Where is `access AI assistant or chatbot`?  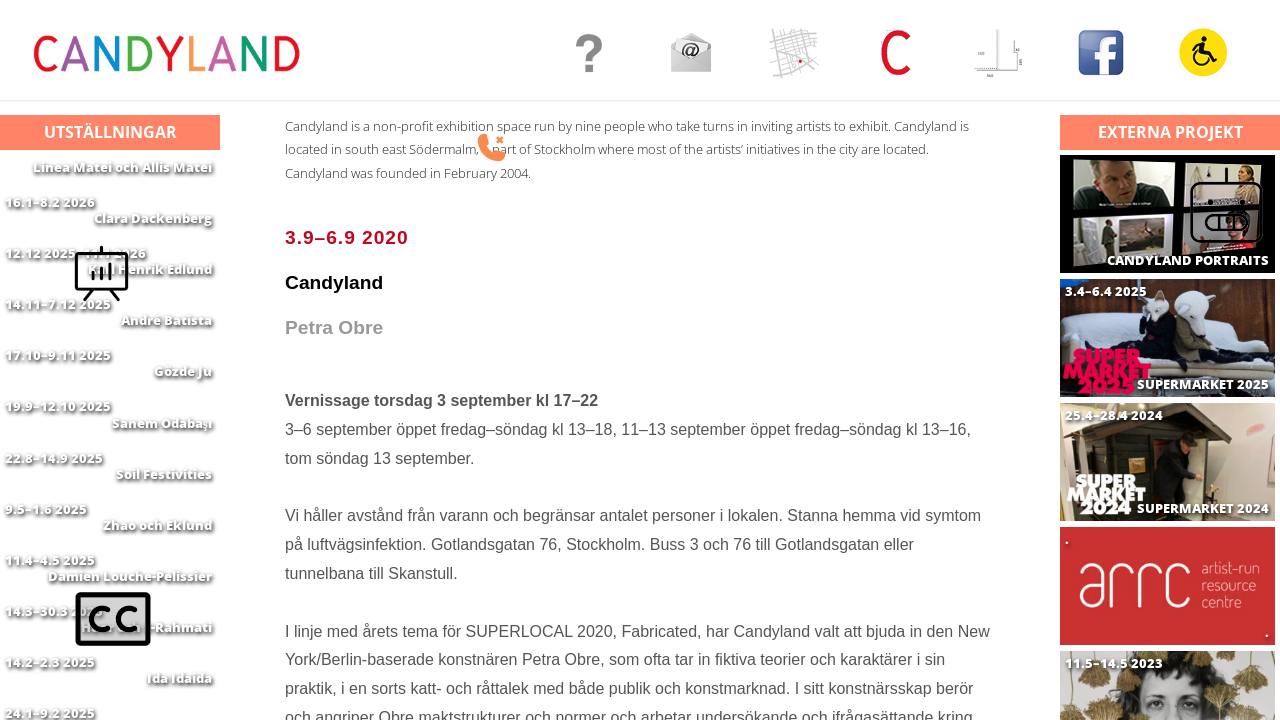
access AI assistant or chatbot is located at coordinates (1226, 209).